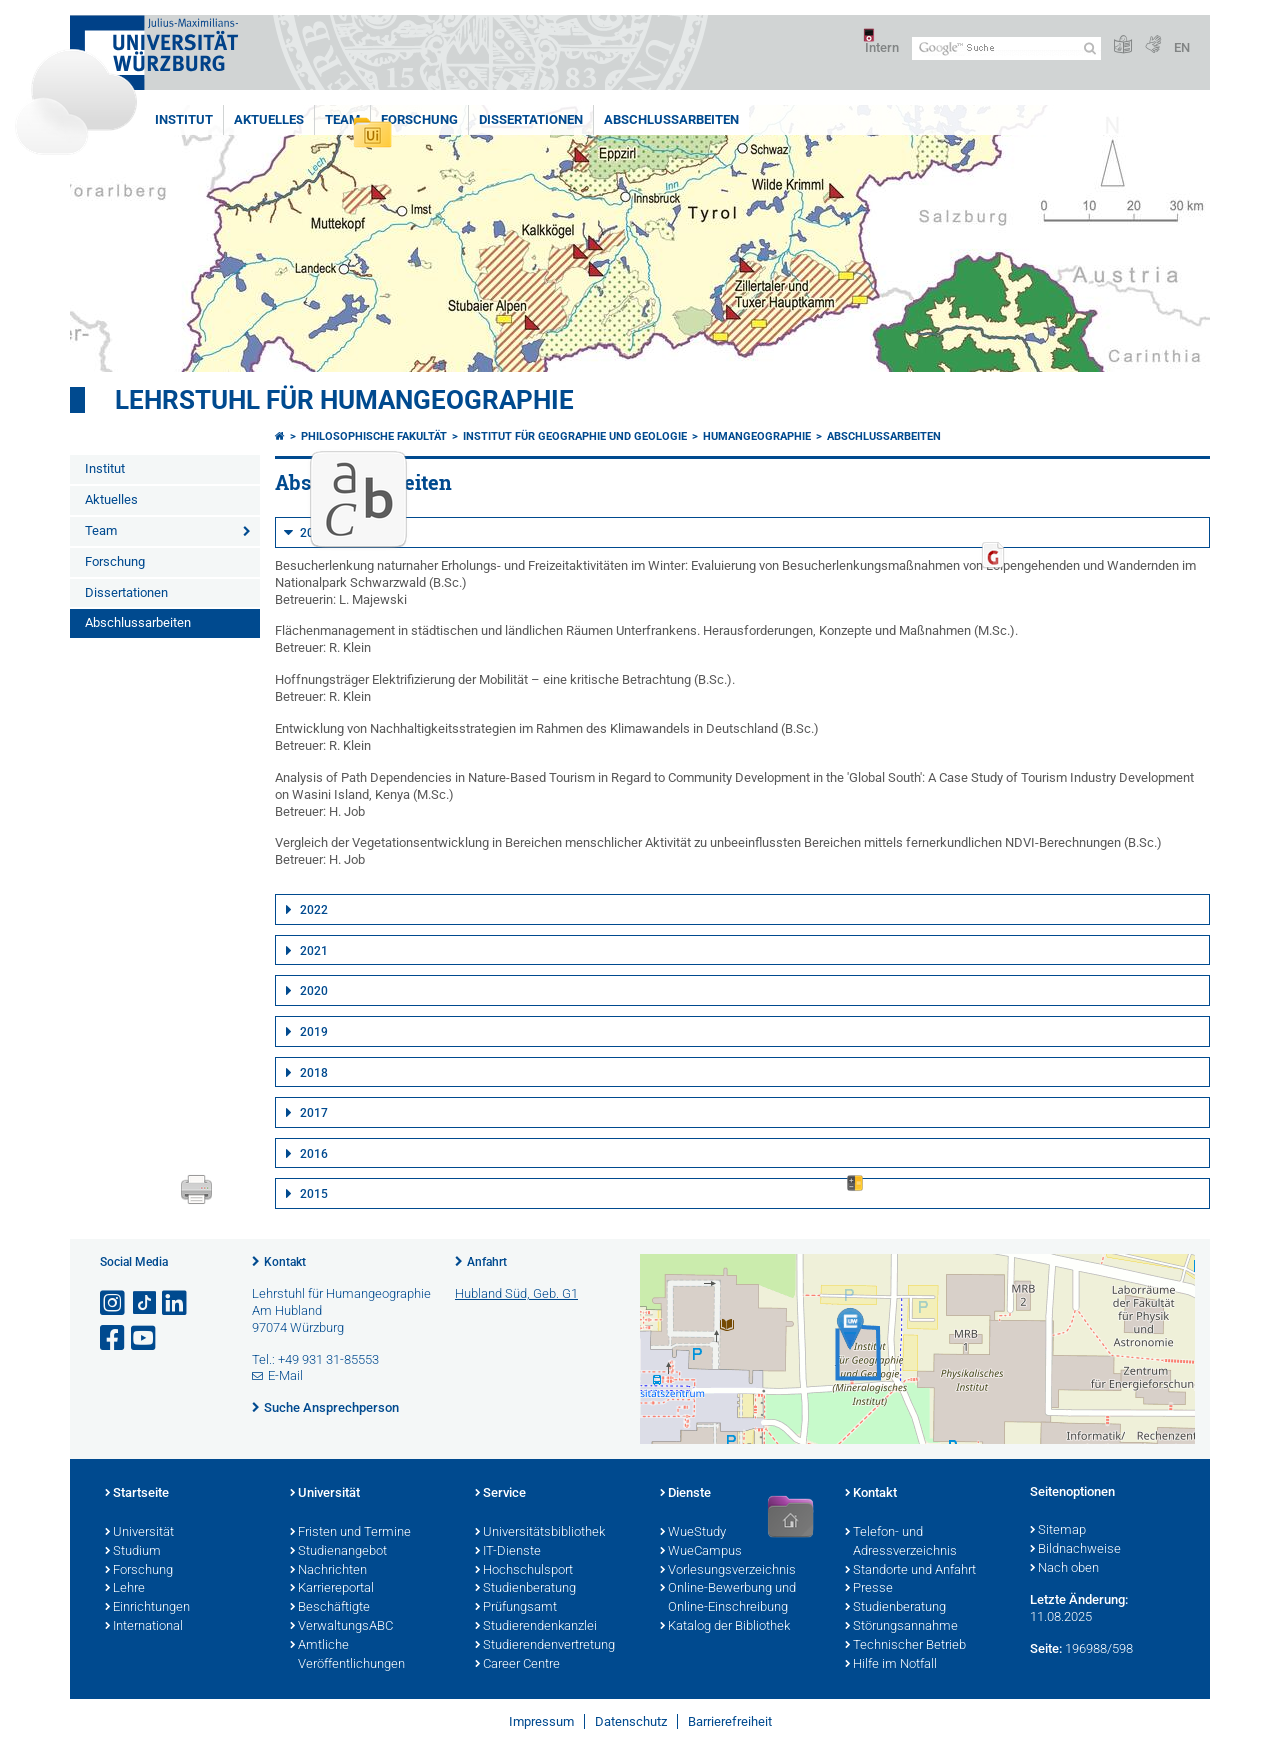  What do you see at coordinates (790, 1516) in the screenshot?
I see `access your home folder` at bounding box center [790, 1516].